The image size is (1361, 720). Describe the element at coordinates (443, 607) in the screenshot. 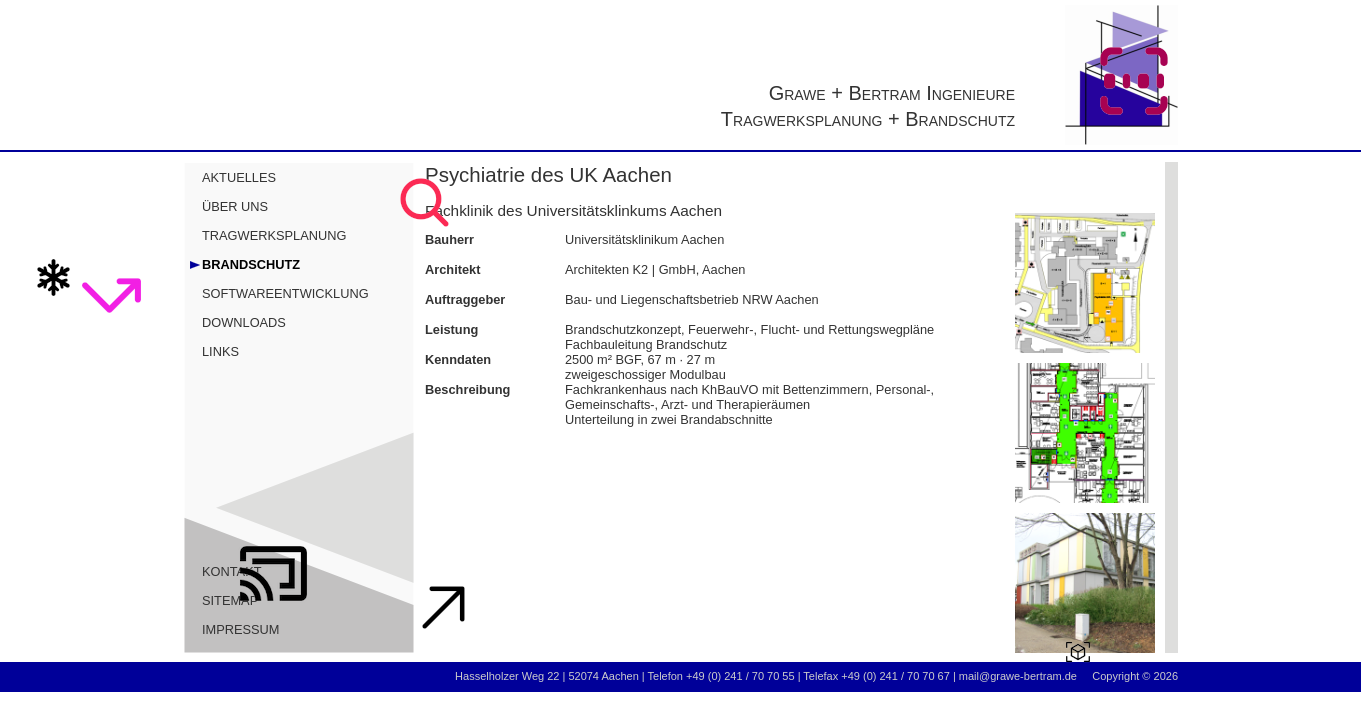

I see `open link in new tab or window` at that location.